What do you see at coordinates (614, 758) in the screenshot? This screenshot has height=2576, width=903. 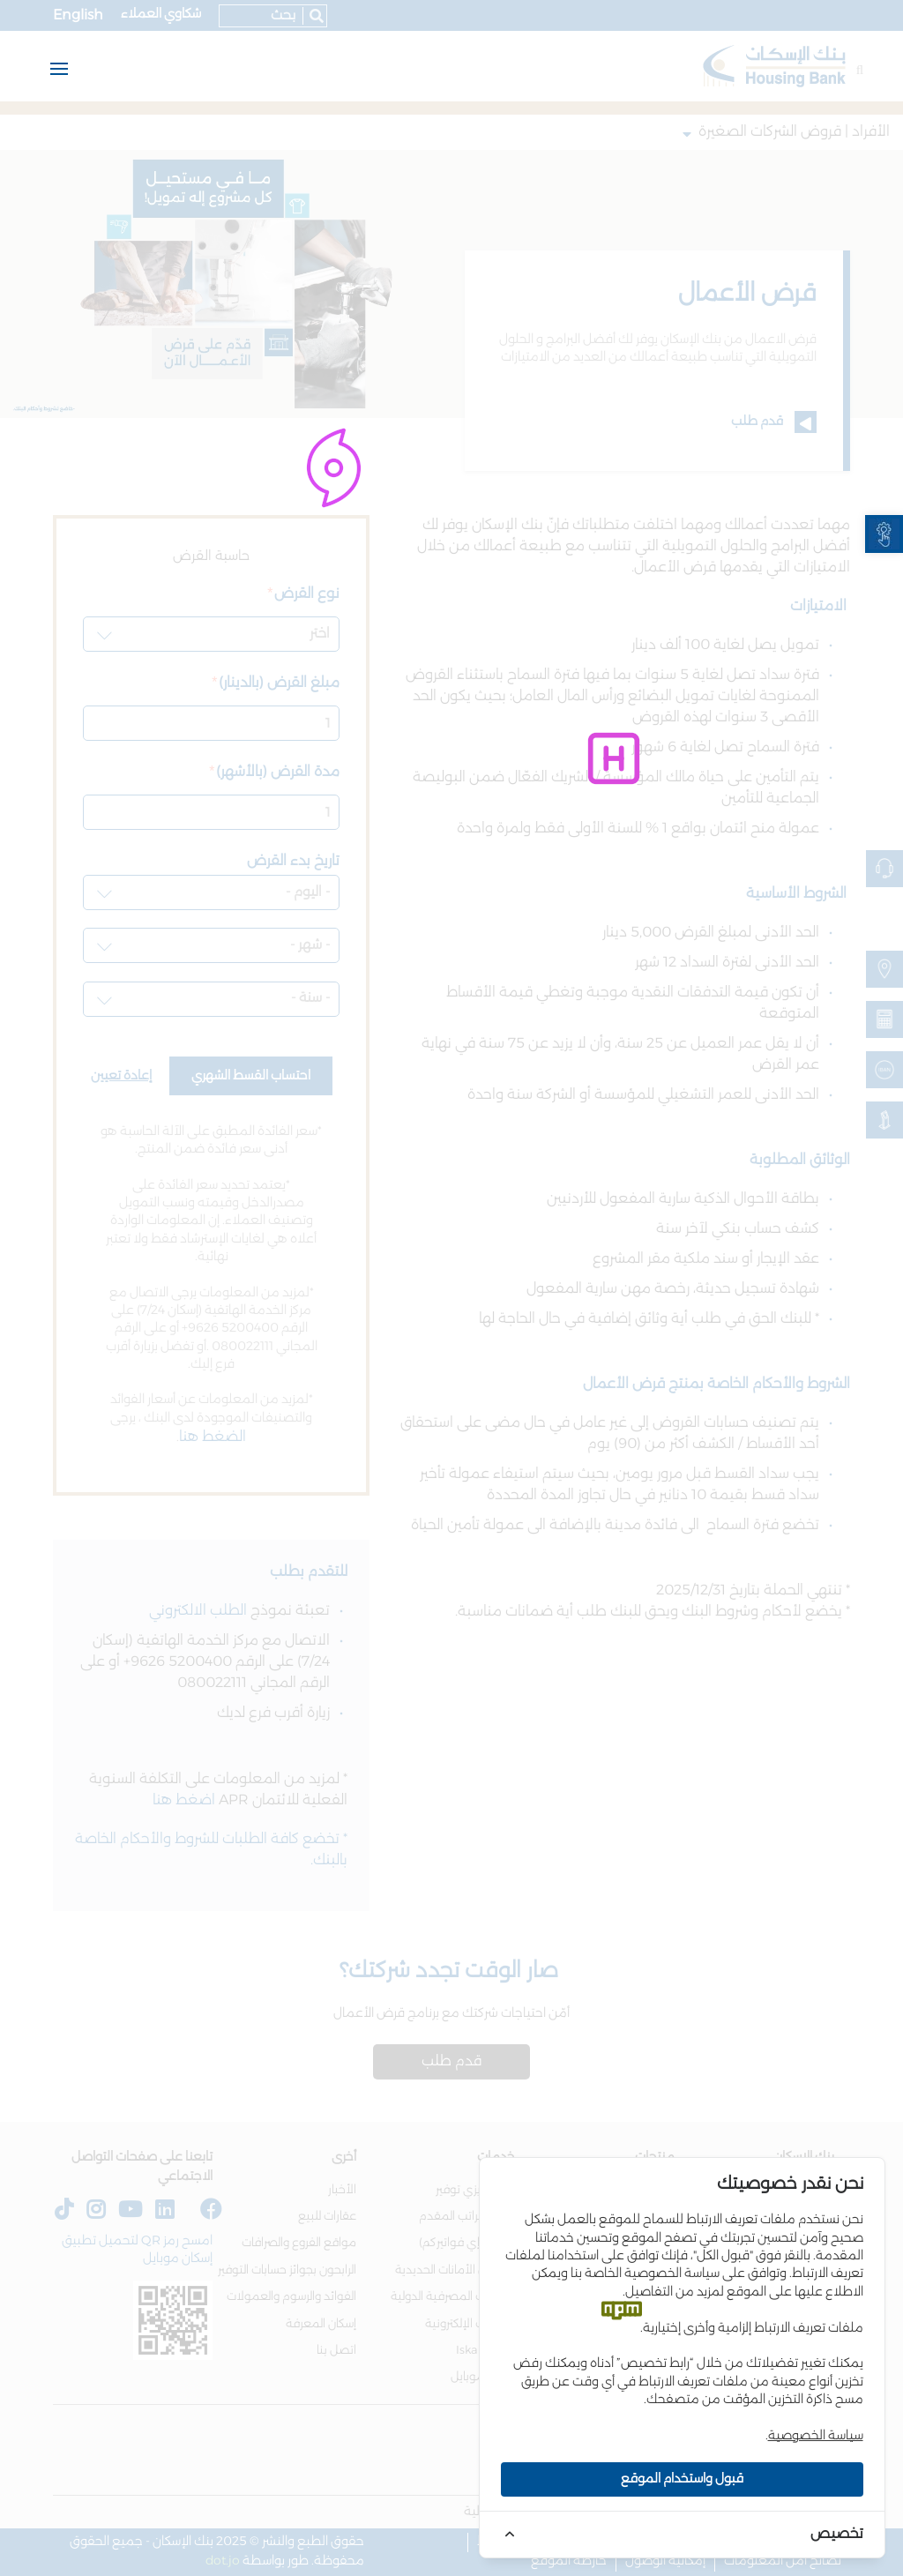 I see `indicates a helicopter landing zone or helipad` at bounding box center [614, 758].